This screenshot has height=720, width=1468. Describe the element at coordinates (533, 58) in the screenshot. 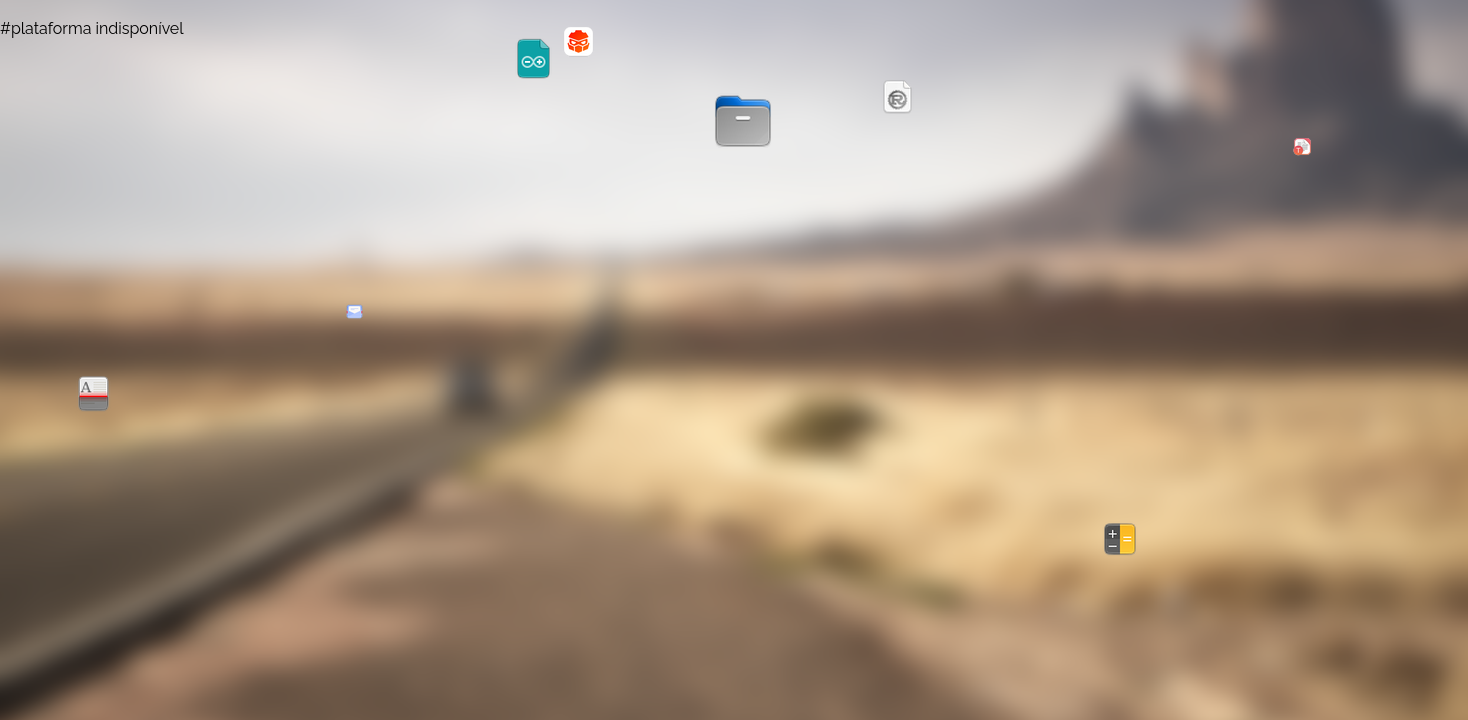

I see `arduino source code file` at that location.